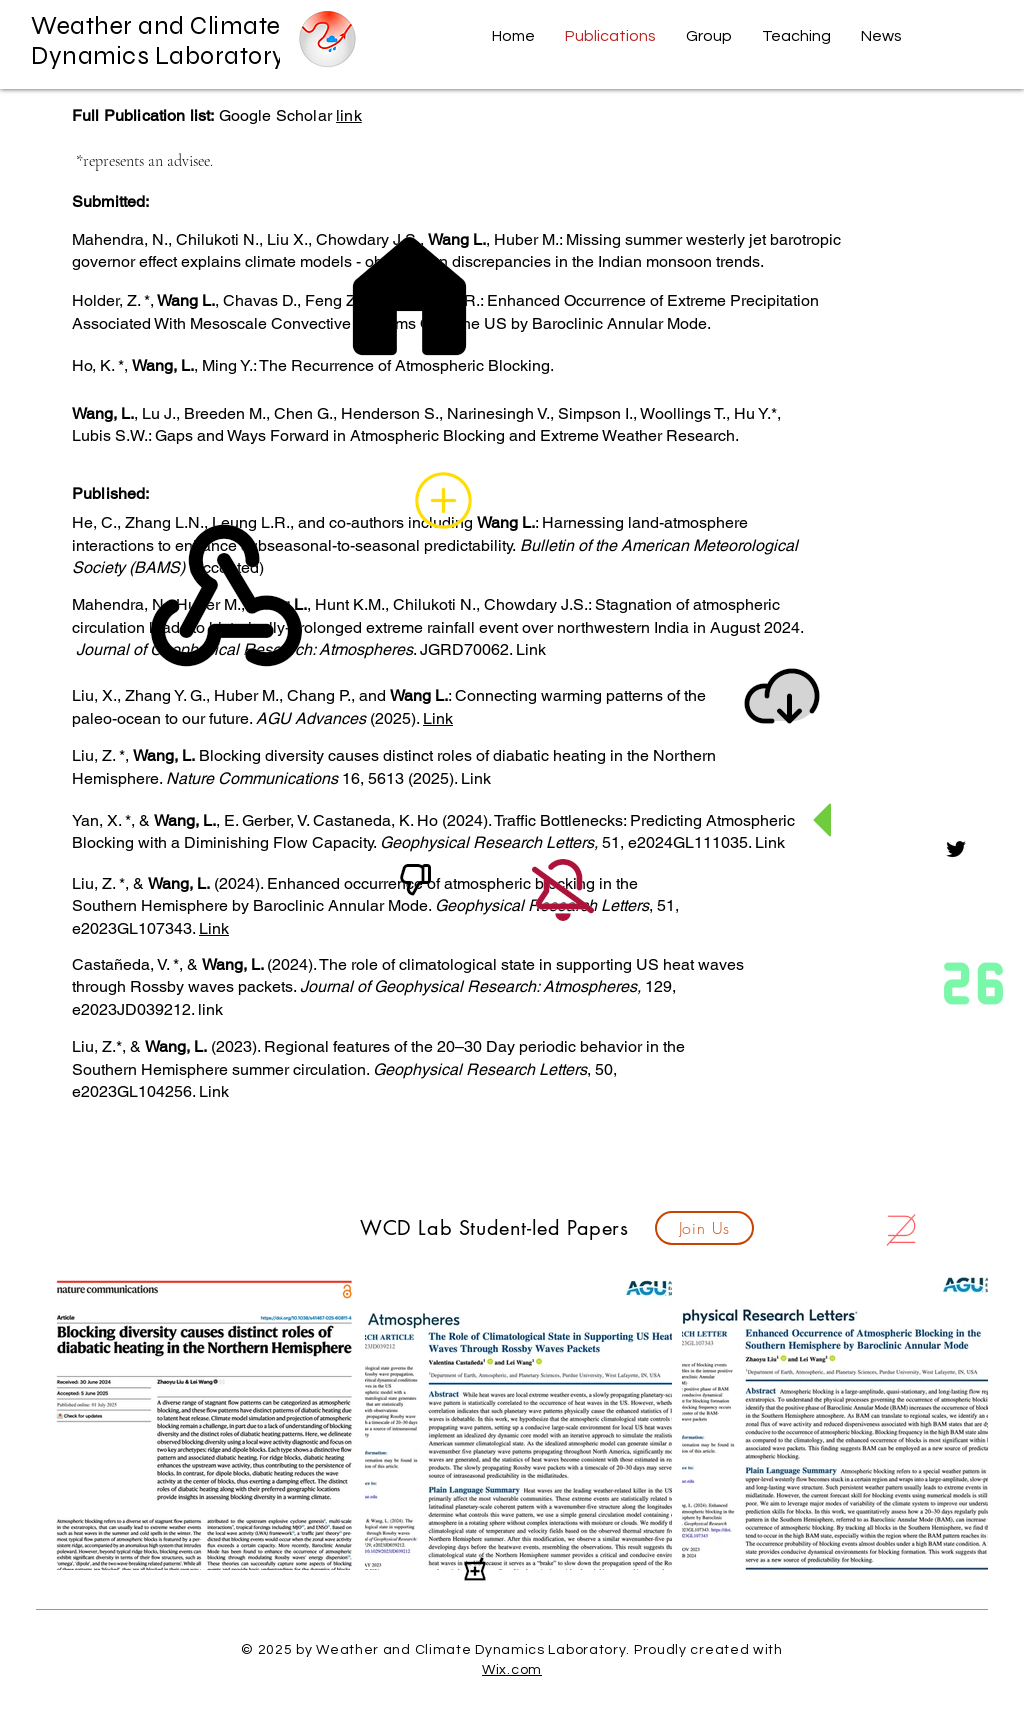 Image resolution: width=1024 pixels, height=1712 pixels. I want to click on dislike or downvote content, so click(415, 880).